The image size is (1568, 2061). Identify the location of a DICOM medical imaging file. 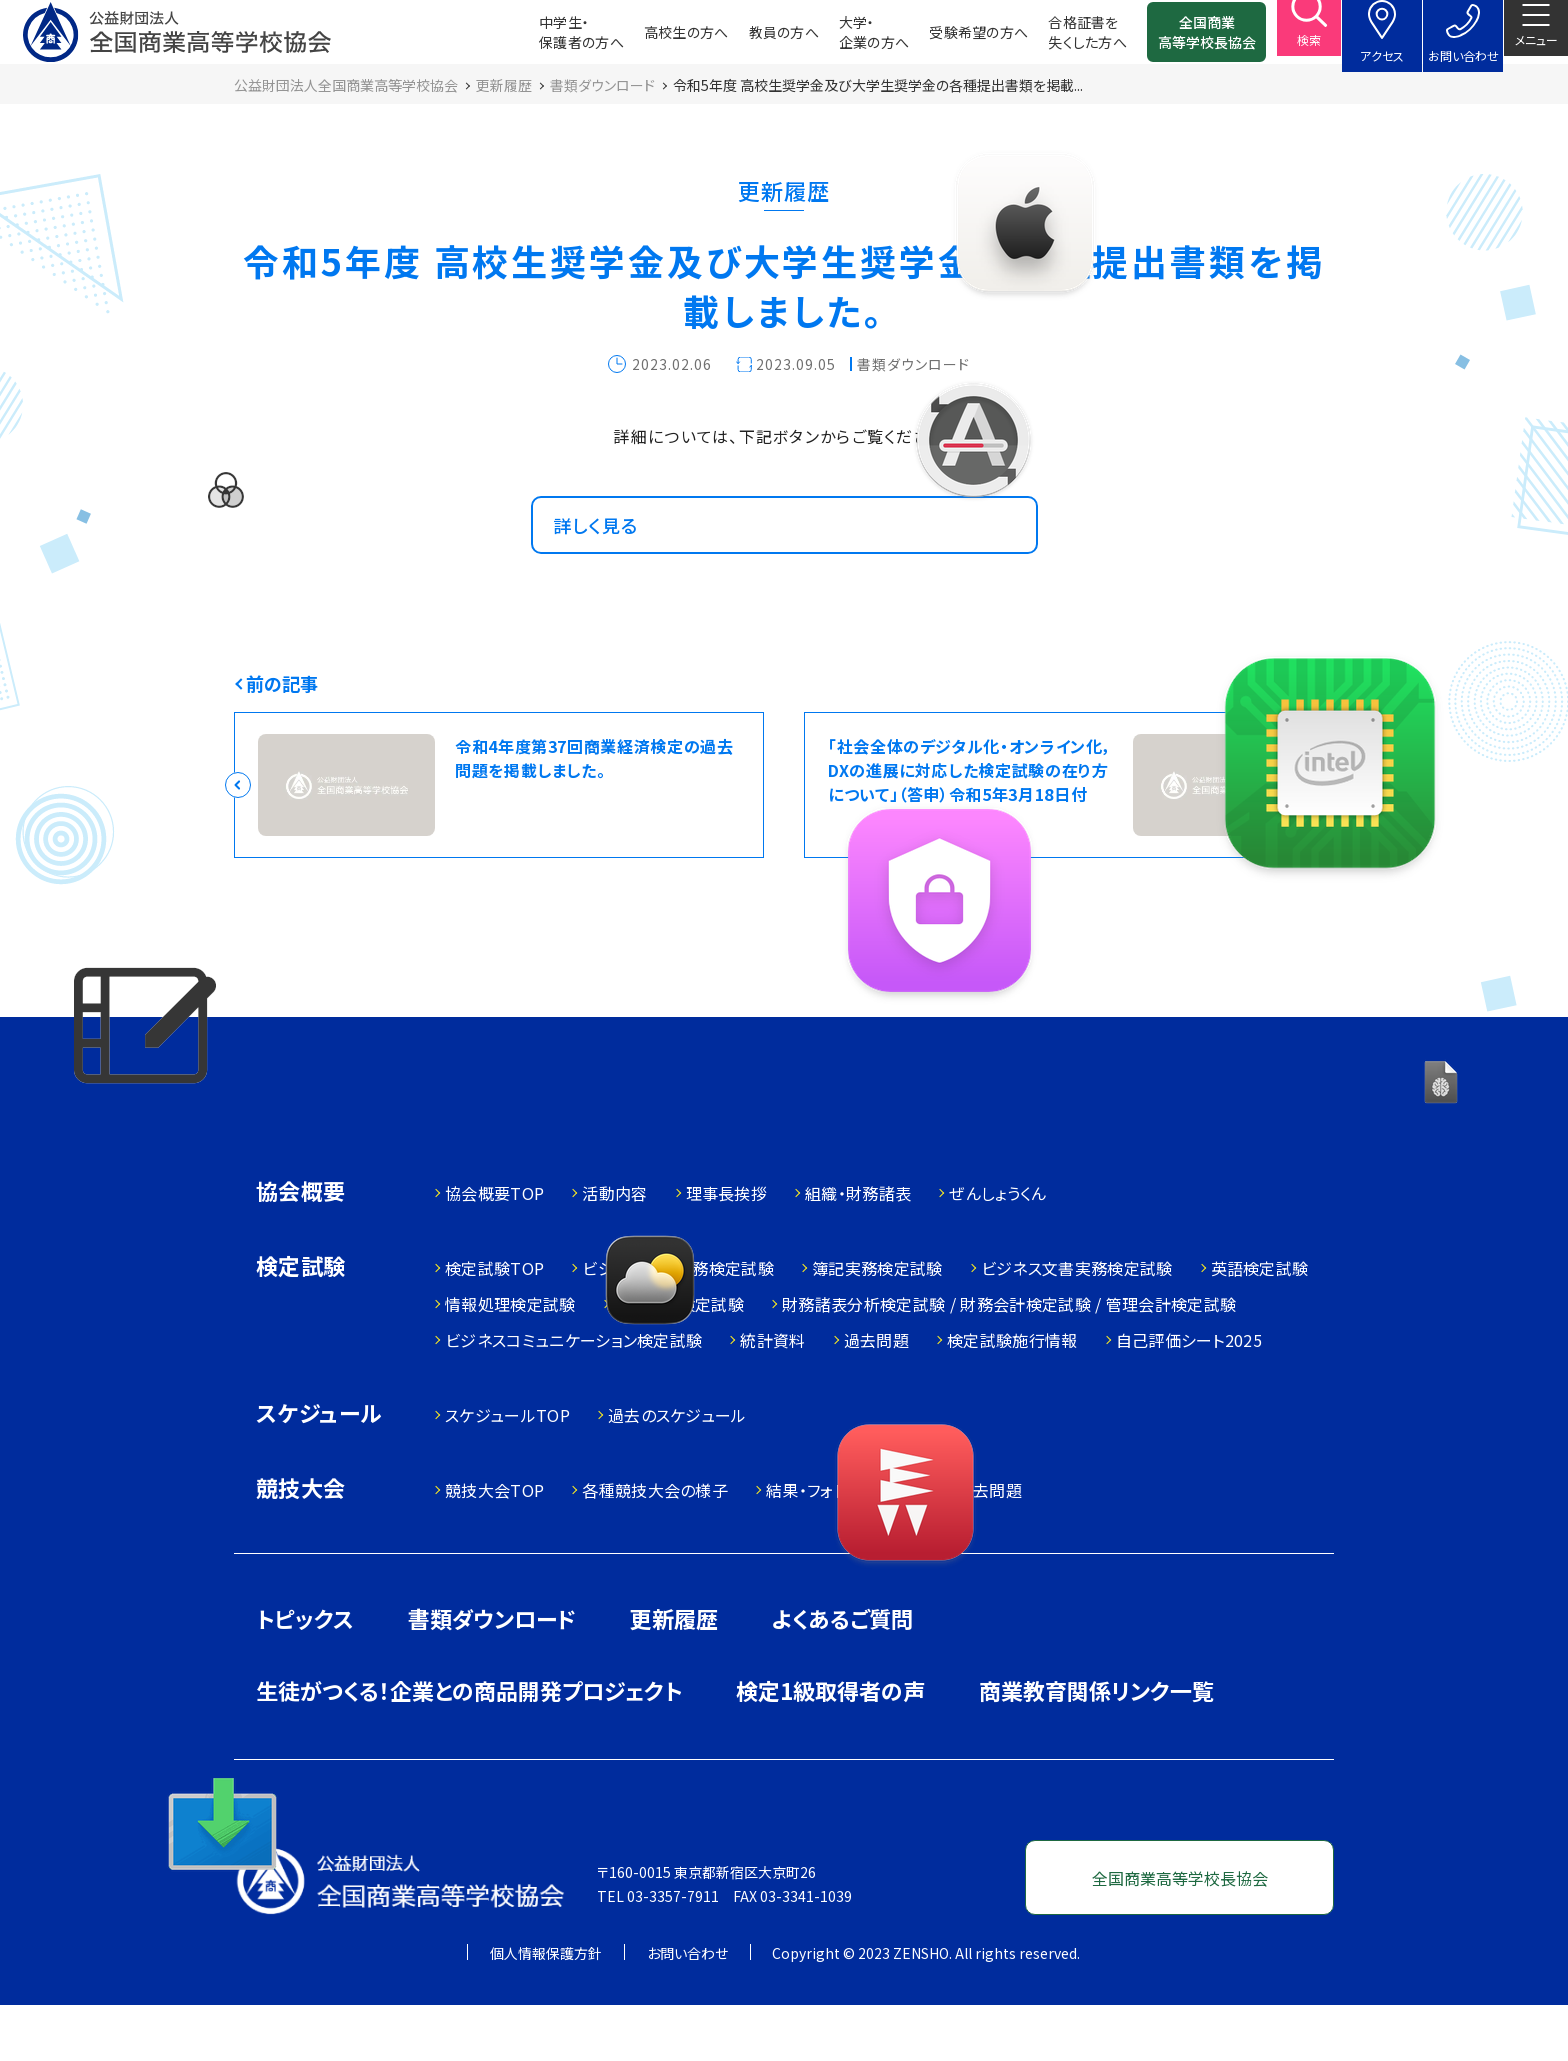
(1441, 1082).